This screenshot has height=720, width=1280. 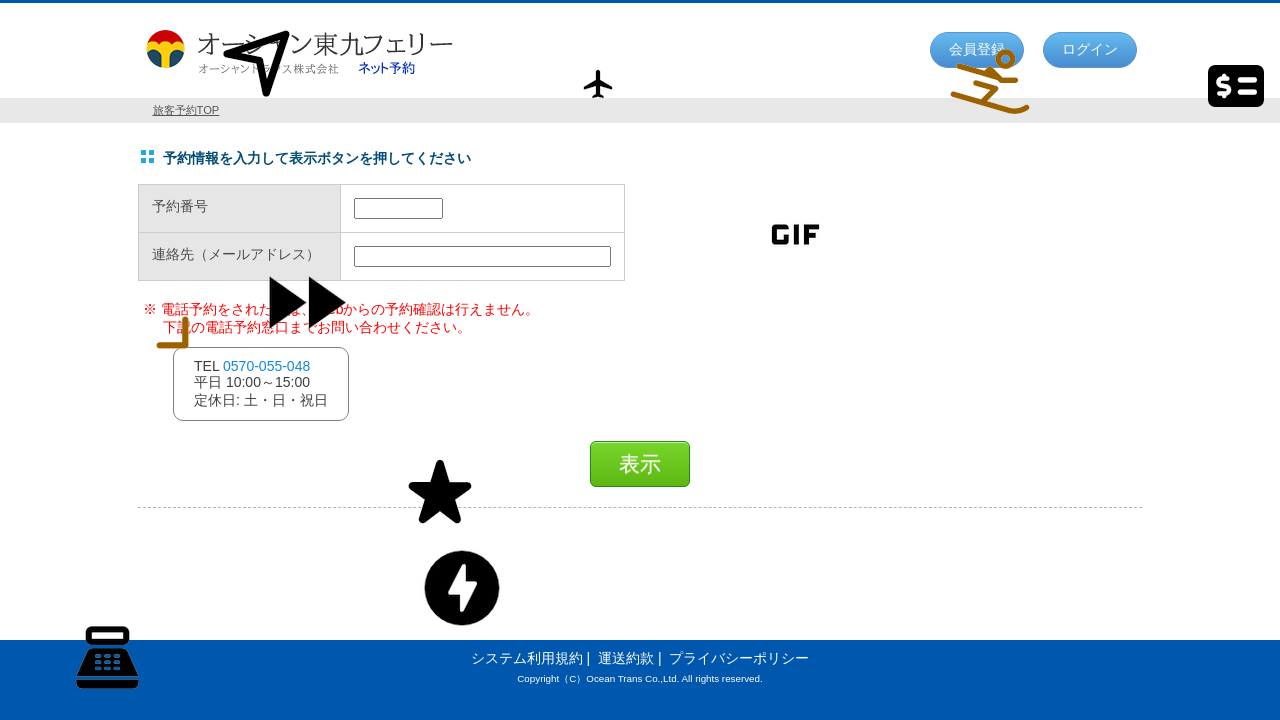 I want to click on access point of sale or checkout system, so click(x=107, y=657).